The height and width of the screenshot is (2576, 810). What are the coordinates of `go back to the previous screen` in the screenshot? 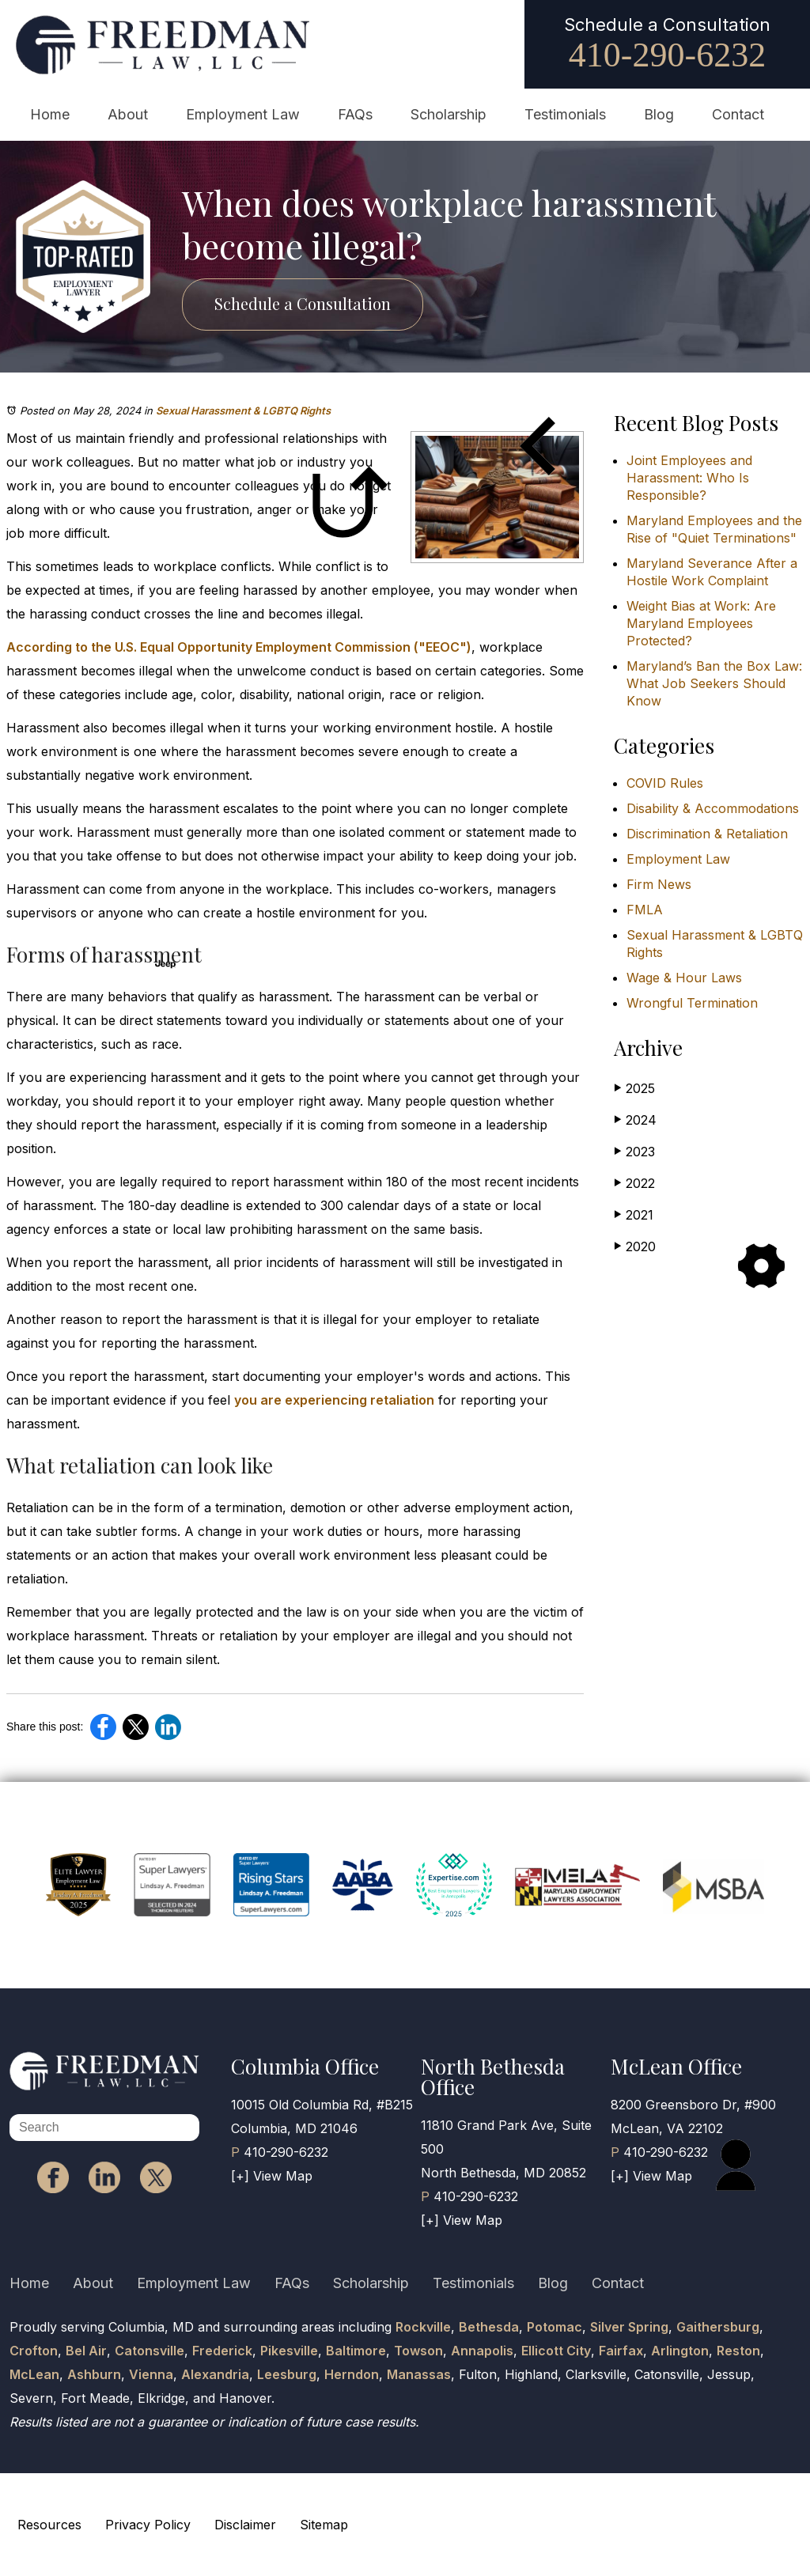 It's located at (538, 446).